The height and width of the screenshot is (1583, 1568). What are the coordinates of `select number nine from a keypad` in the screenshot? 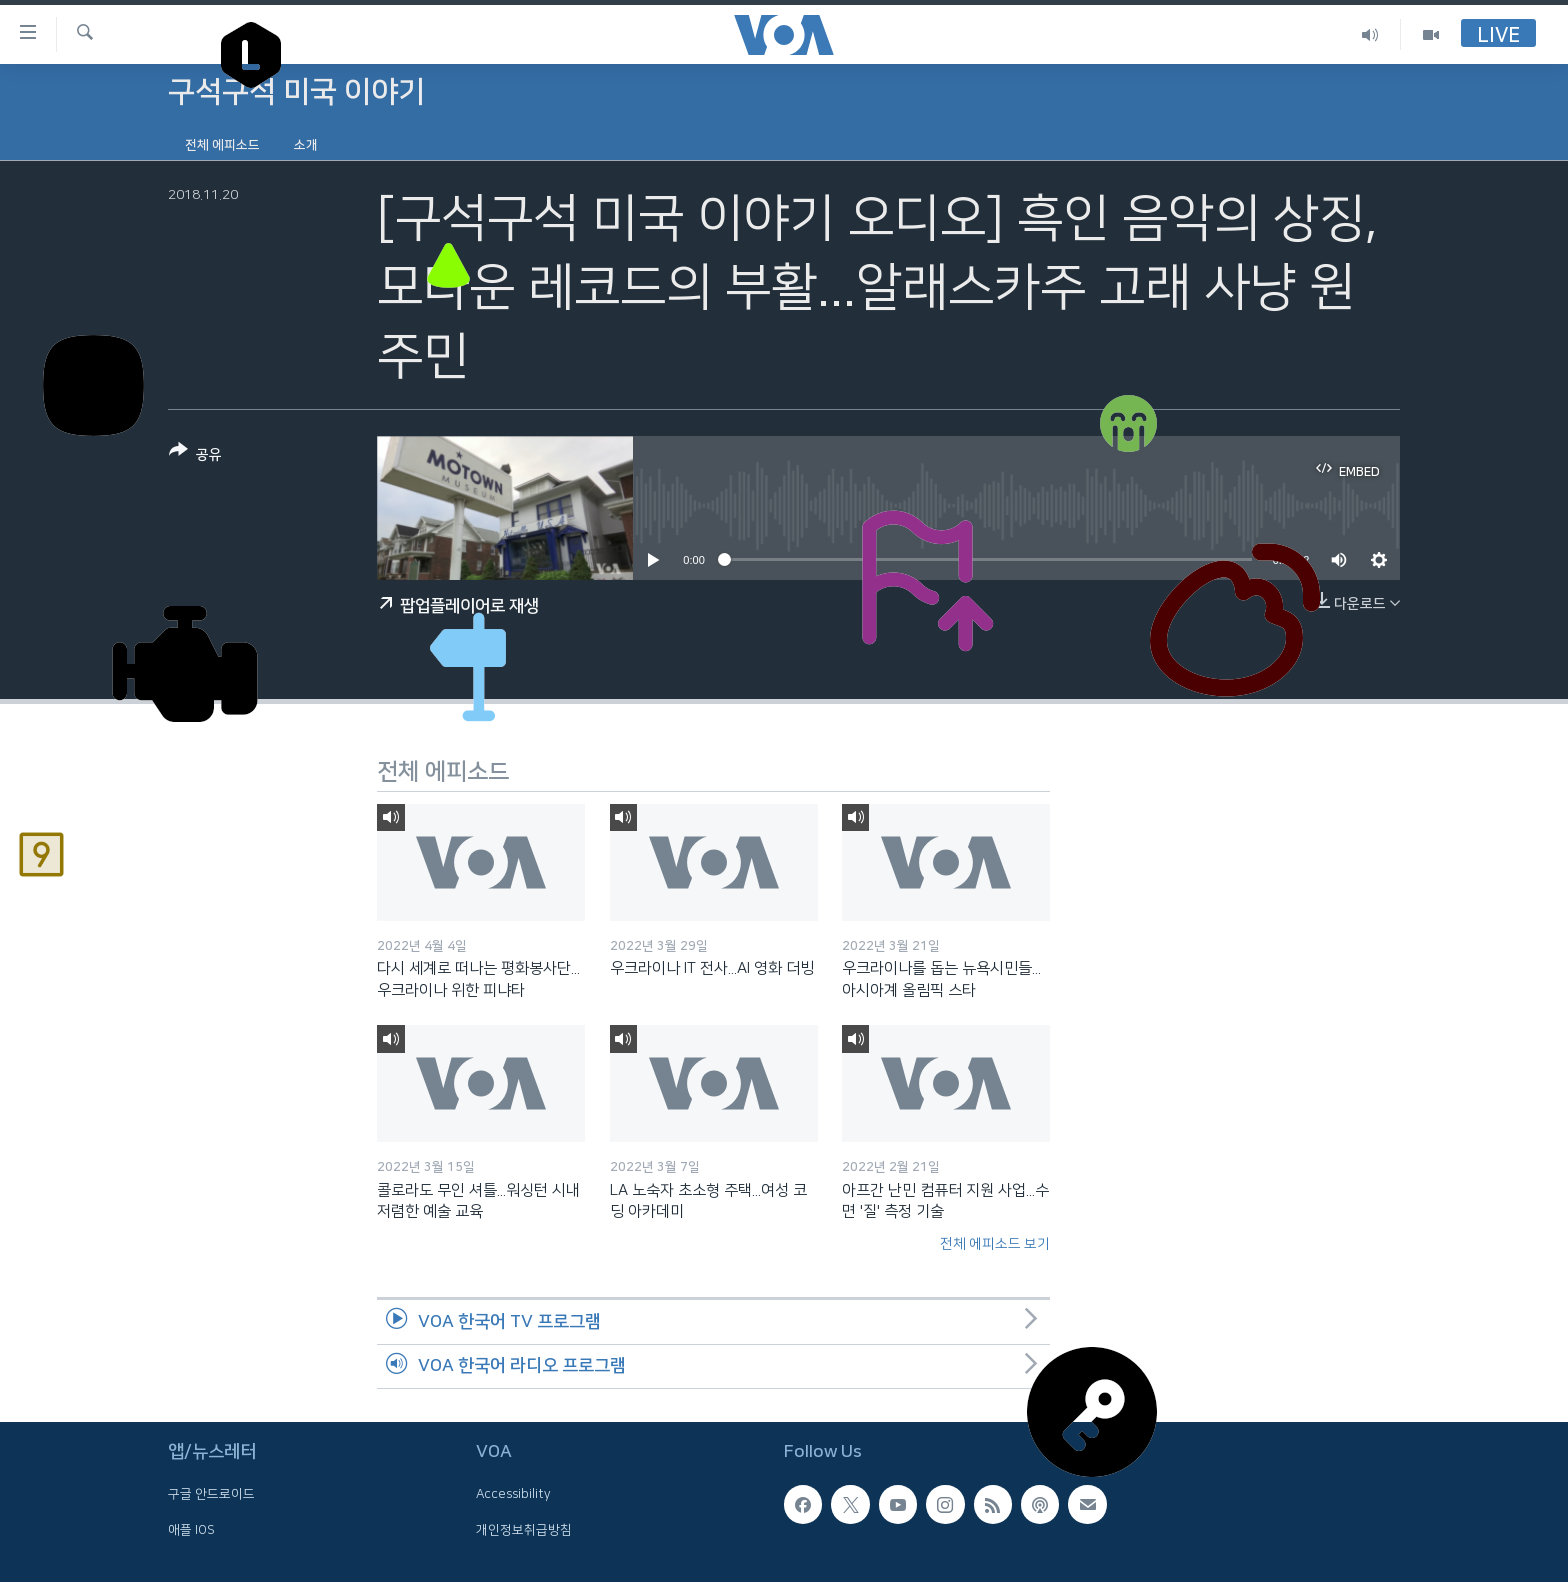 It's located at (41, 854).